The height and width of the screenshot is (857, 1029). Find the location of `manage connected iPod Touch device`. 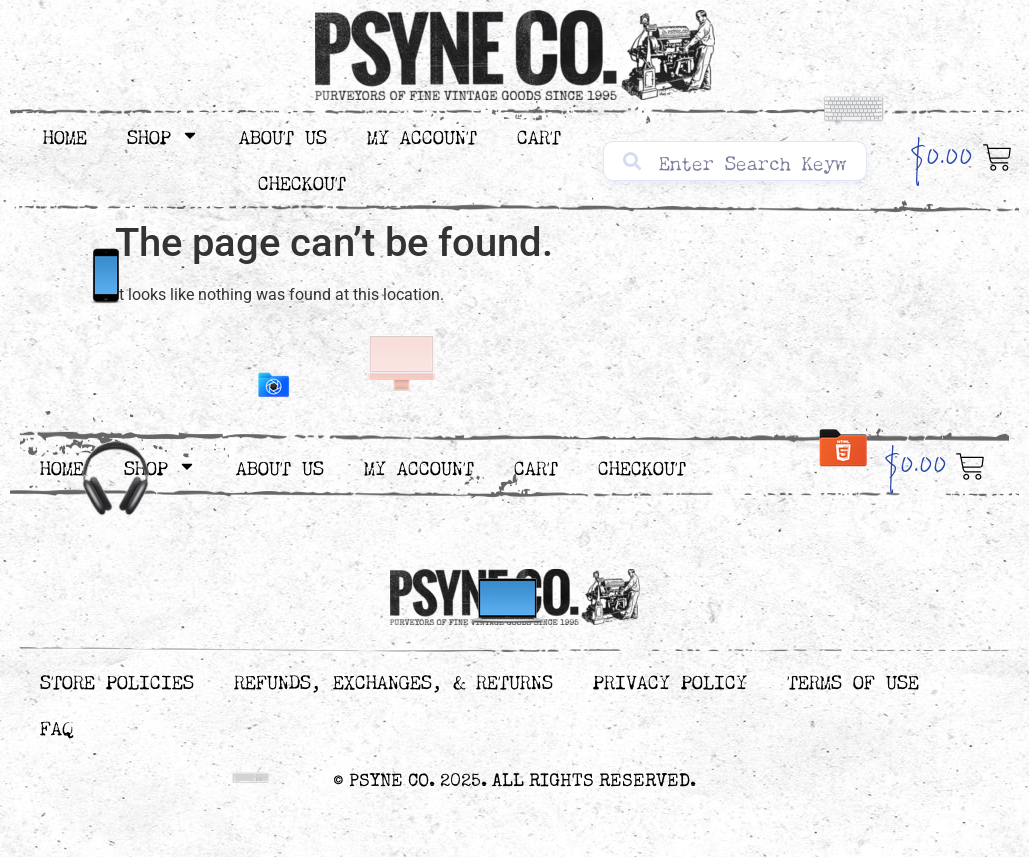

manage connected iPod Touch device is located at coordinates (106, 276).